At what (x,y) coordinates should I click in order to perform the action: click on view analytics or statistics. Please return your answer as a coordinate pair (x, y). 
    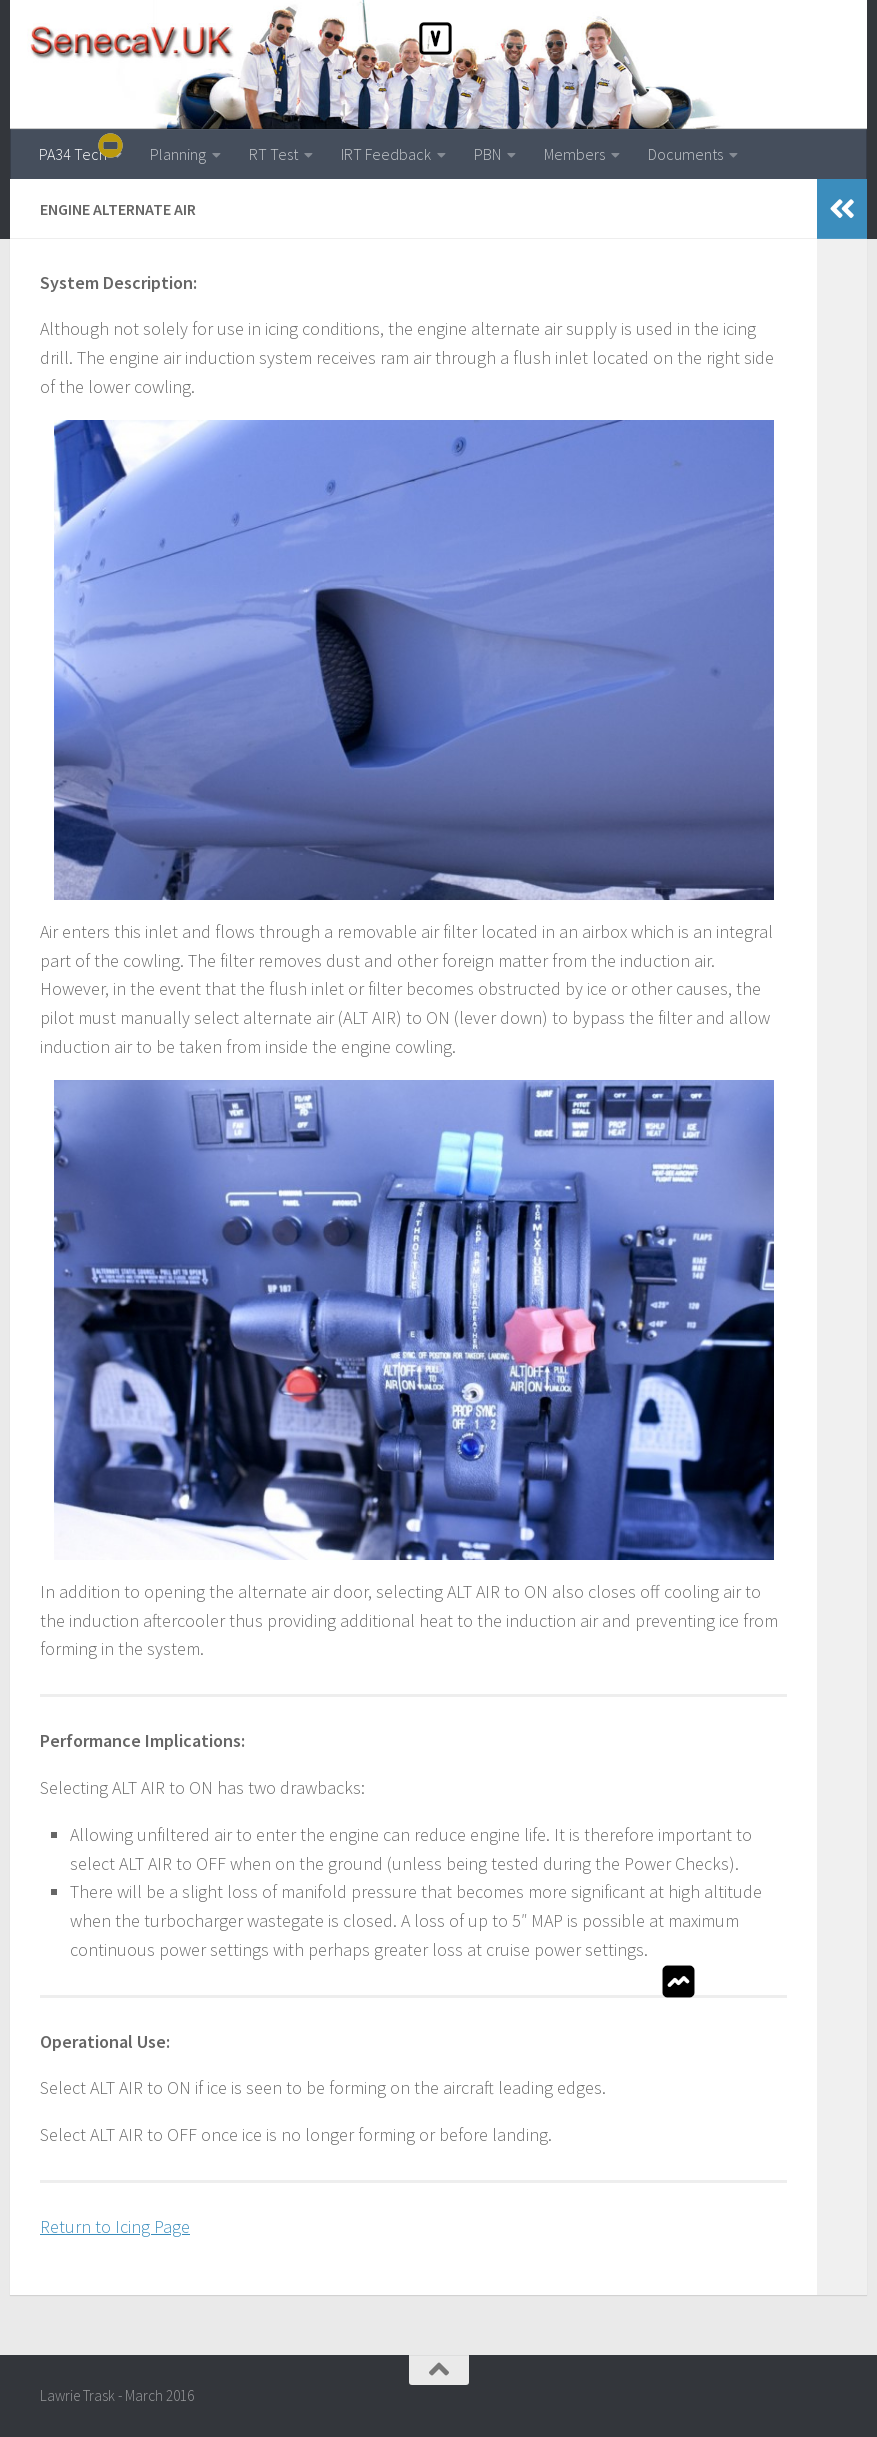
    Looking at the image, I should click on (678, 1981).